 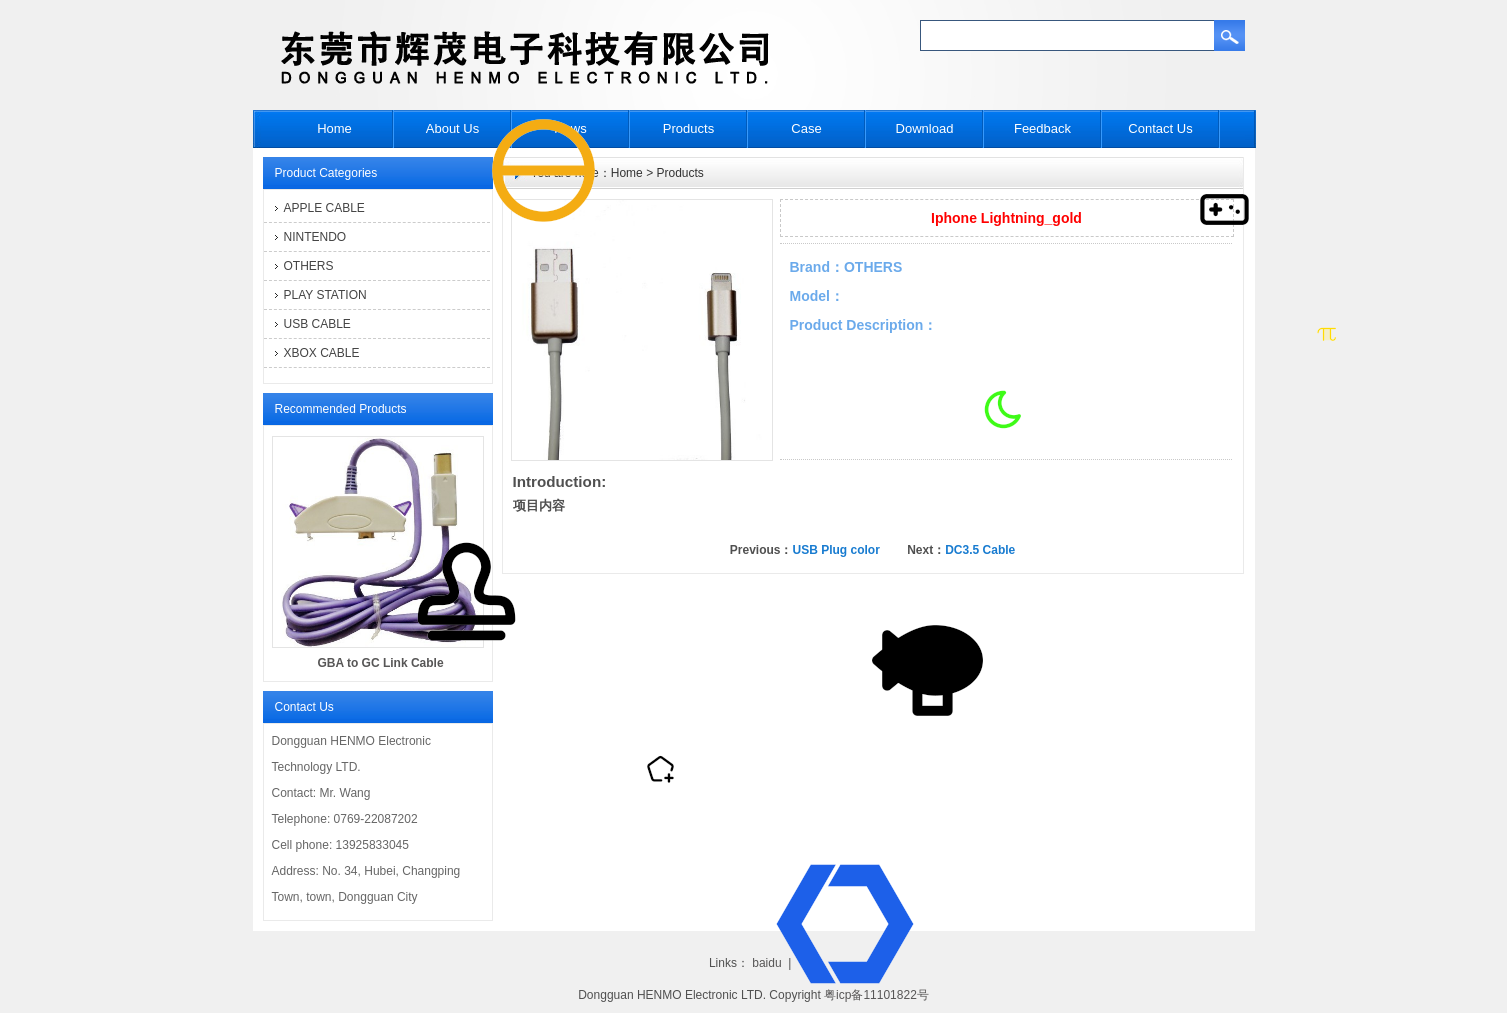 I want to click on toggle between light and dark mode, so click(x=543, y=170).